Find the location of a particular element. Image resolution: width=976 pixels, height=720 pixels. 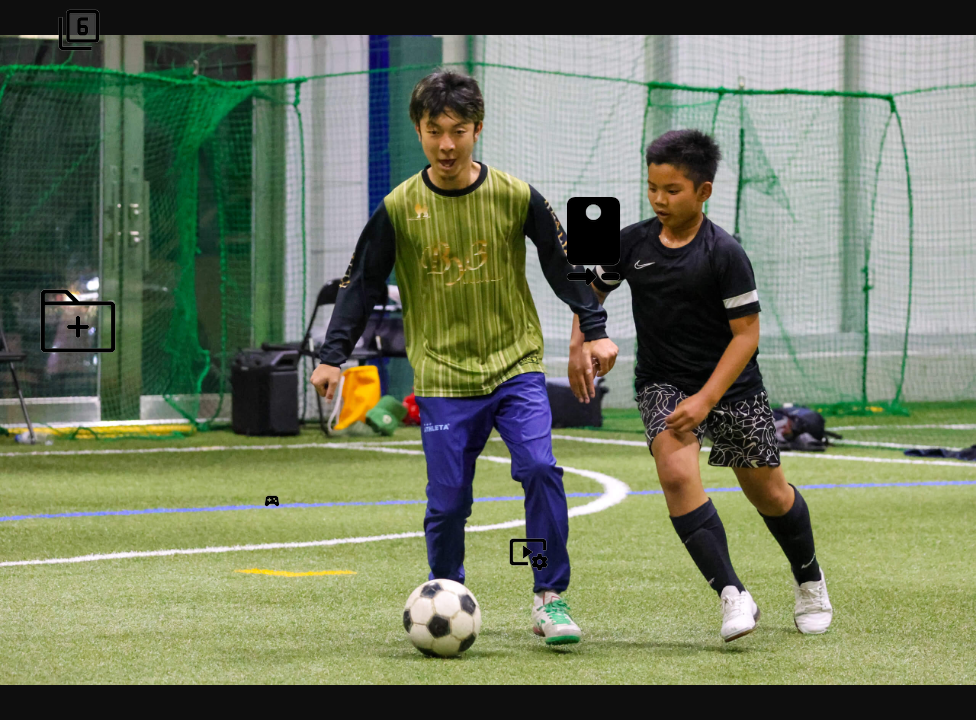

adjust video playback settings is located at coordinates (528, 552).